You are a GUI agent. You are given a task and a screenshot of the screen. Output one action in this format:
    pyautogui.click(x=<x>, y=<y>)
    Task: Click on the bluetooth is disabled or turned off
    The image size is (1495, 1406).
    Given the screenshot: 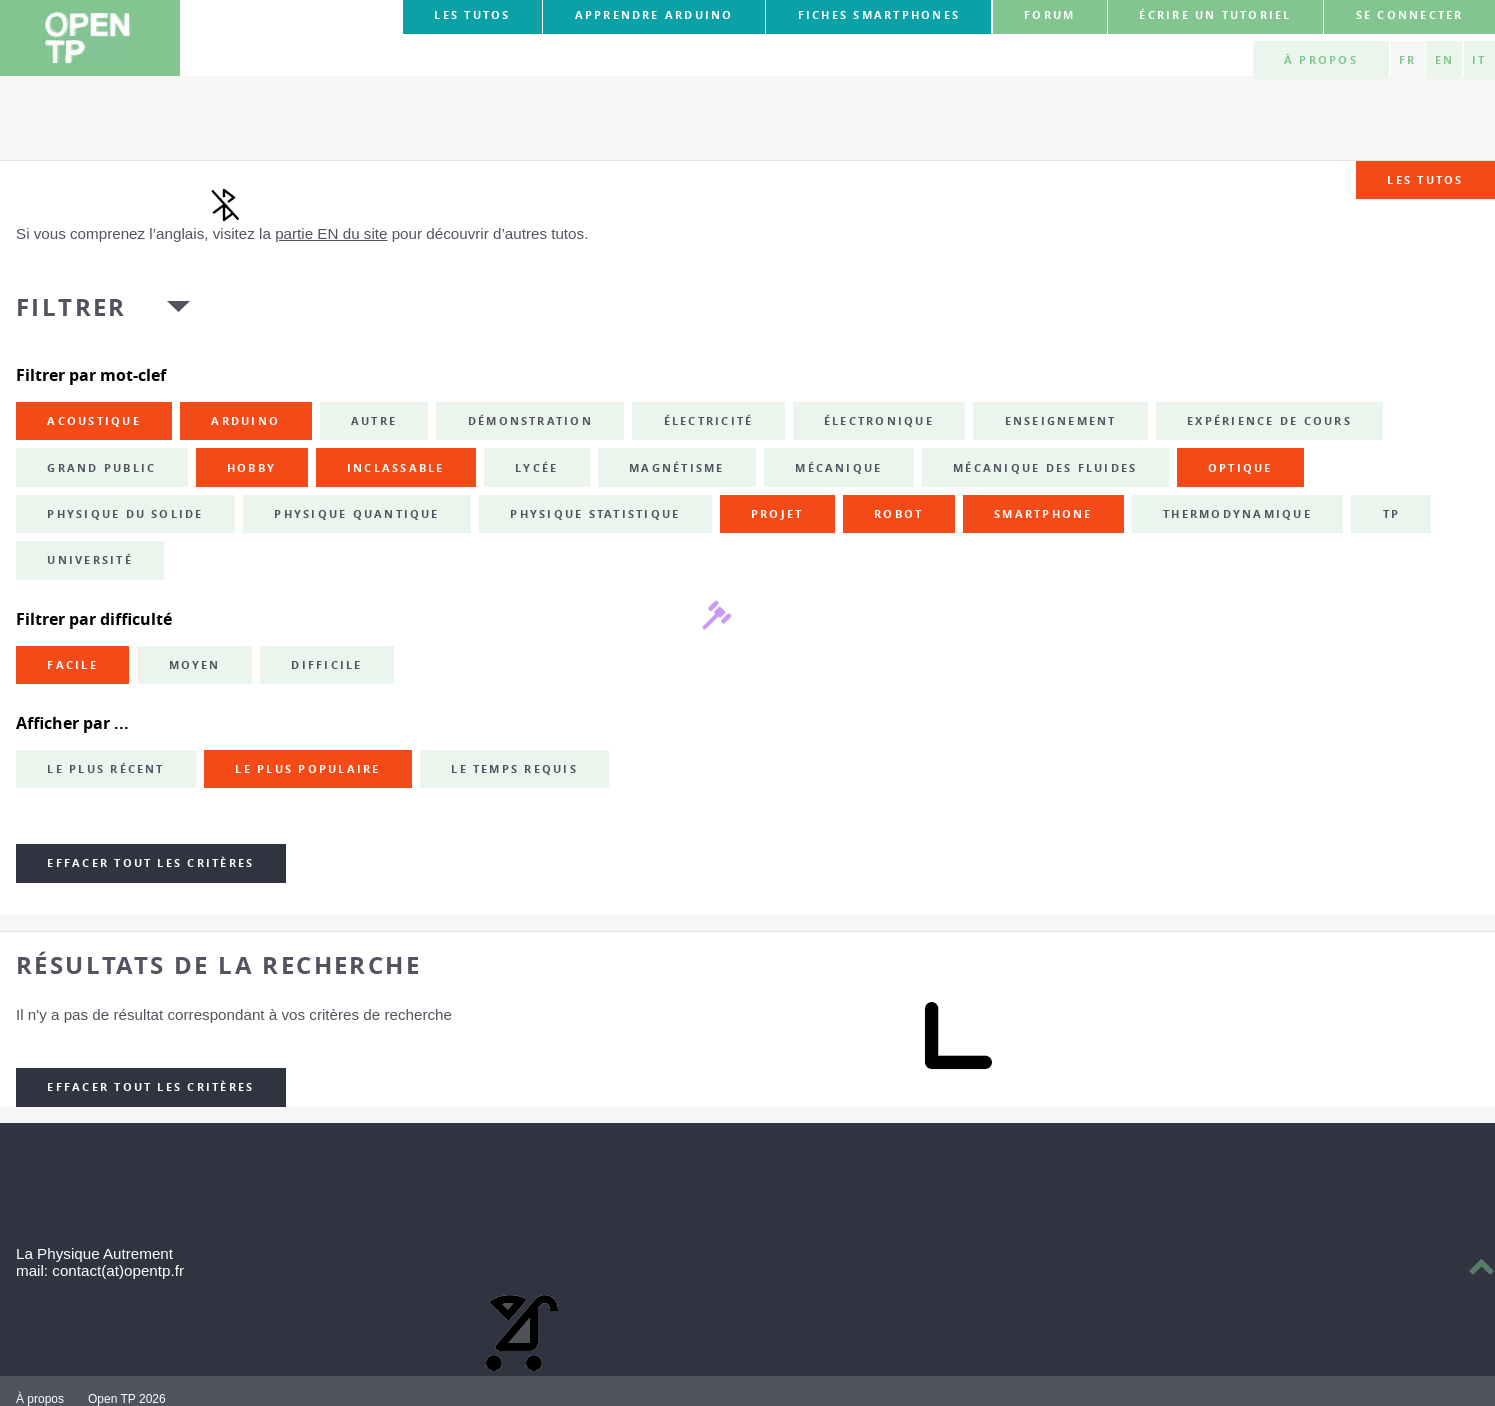 What is the action you would take?
    pyautogui.click(x=224, y=205)
    